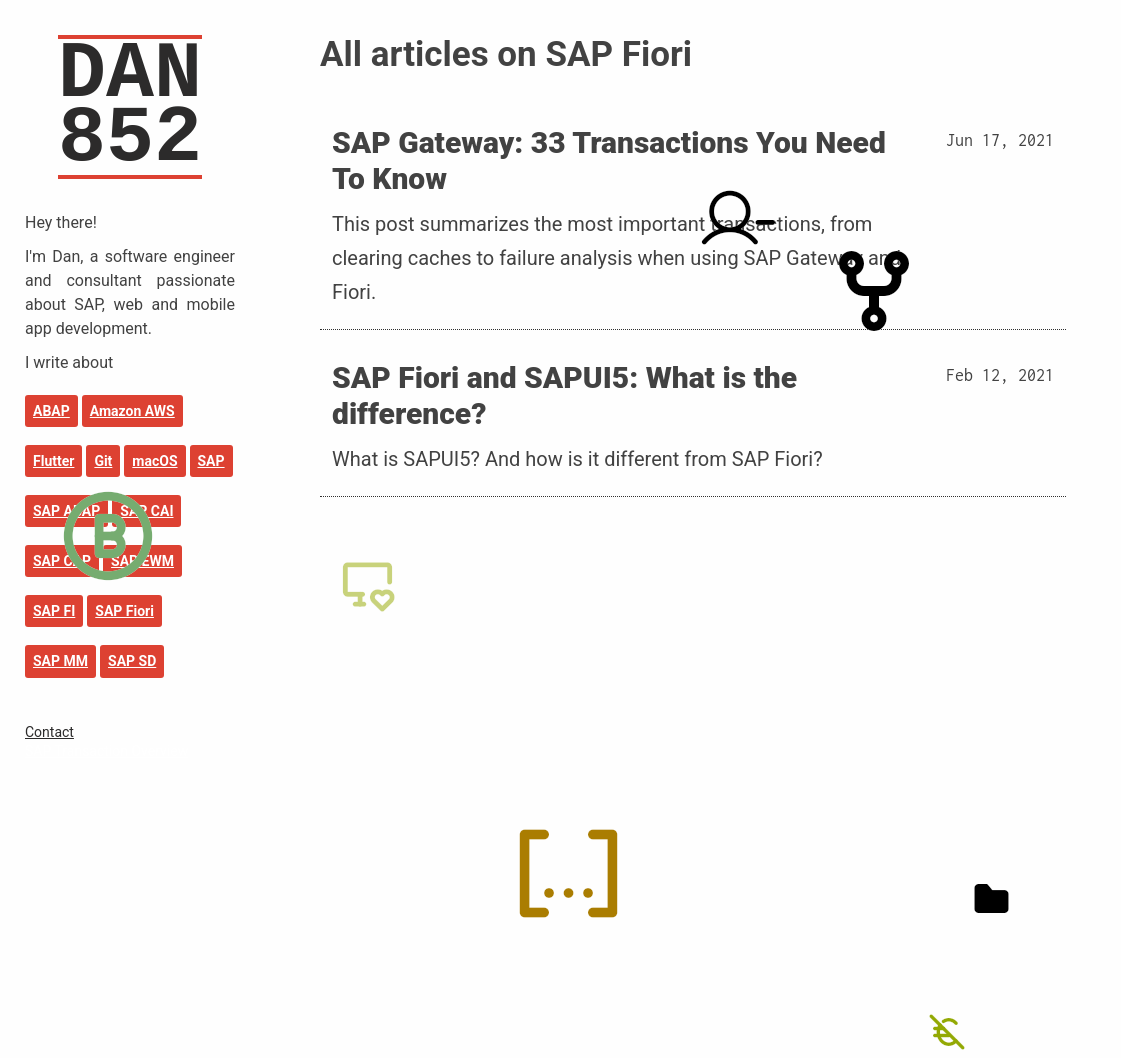 This screenshot has width=1121, height=1058. Describe the element at coordinates (367, 584) in the screenshot. I see `add device to favorites` at that location.